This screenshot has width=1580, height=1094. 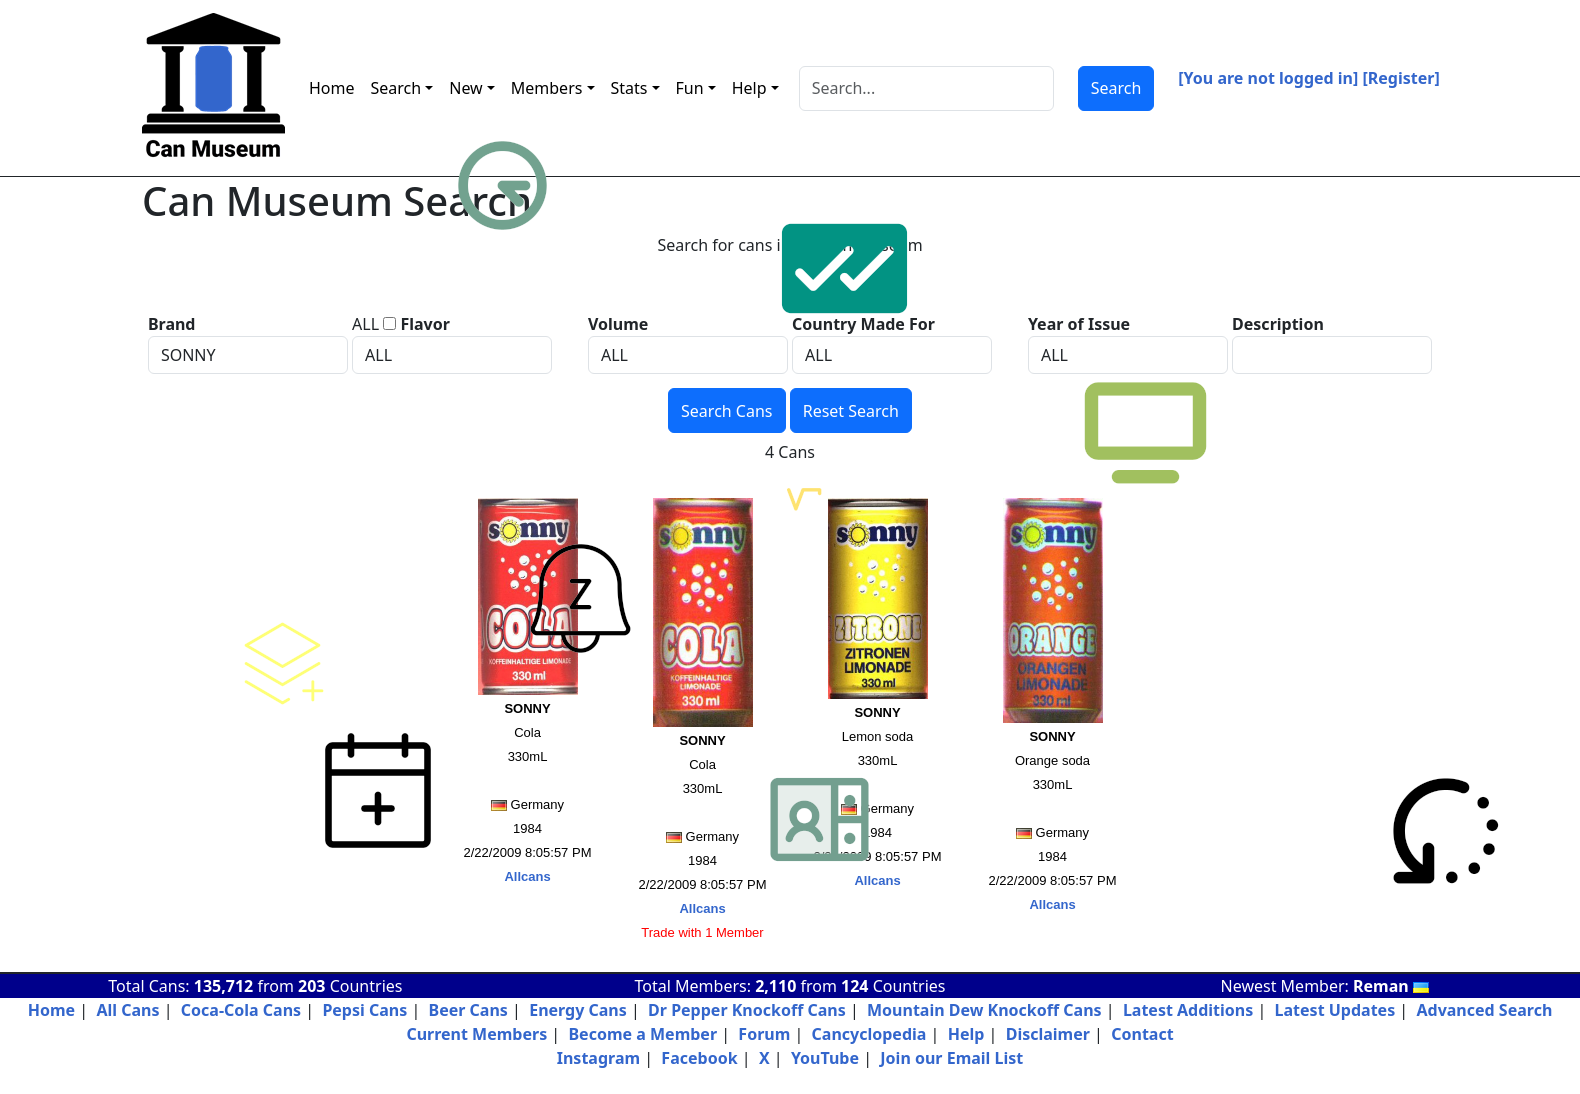 I want to click on add a new layer to the stack, so click(x=282, y=663).